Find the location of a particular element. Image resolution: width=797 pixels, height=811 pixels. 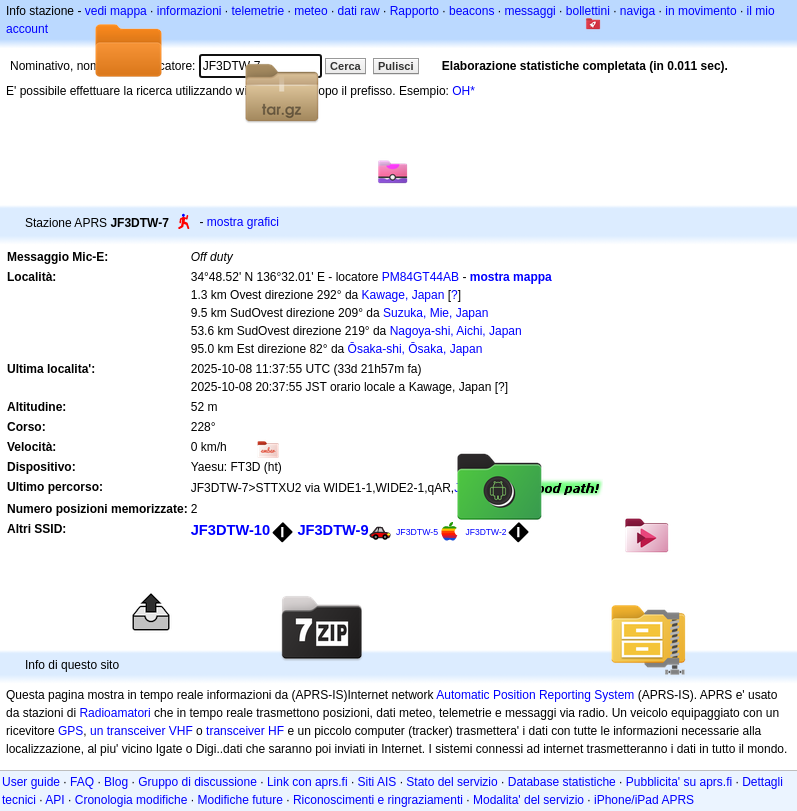

folder containing tar.gz compressed archive files is located at coordinates (281, 94).